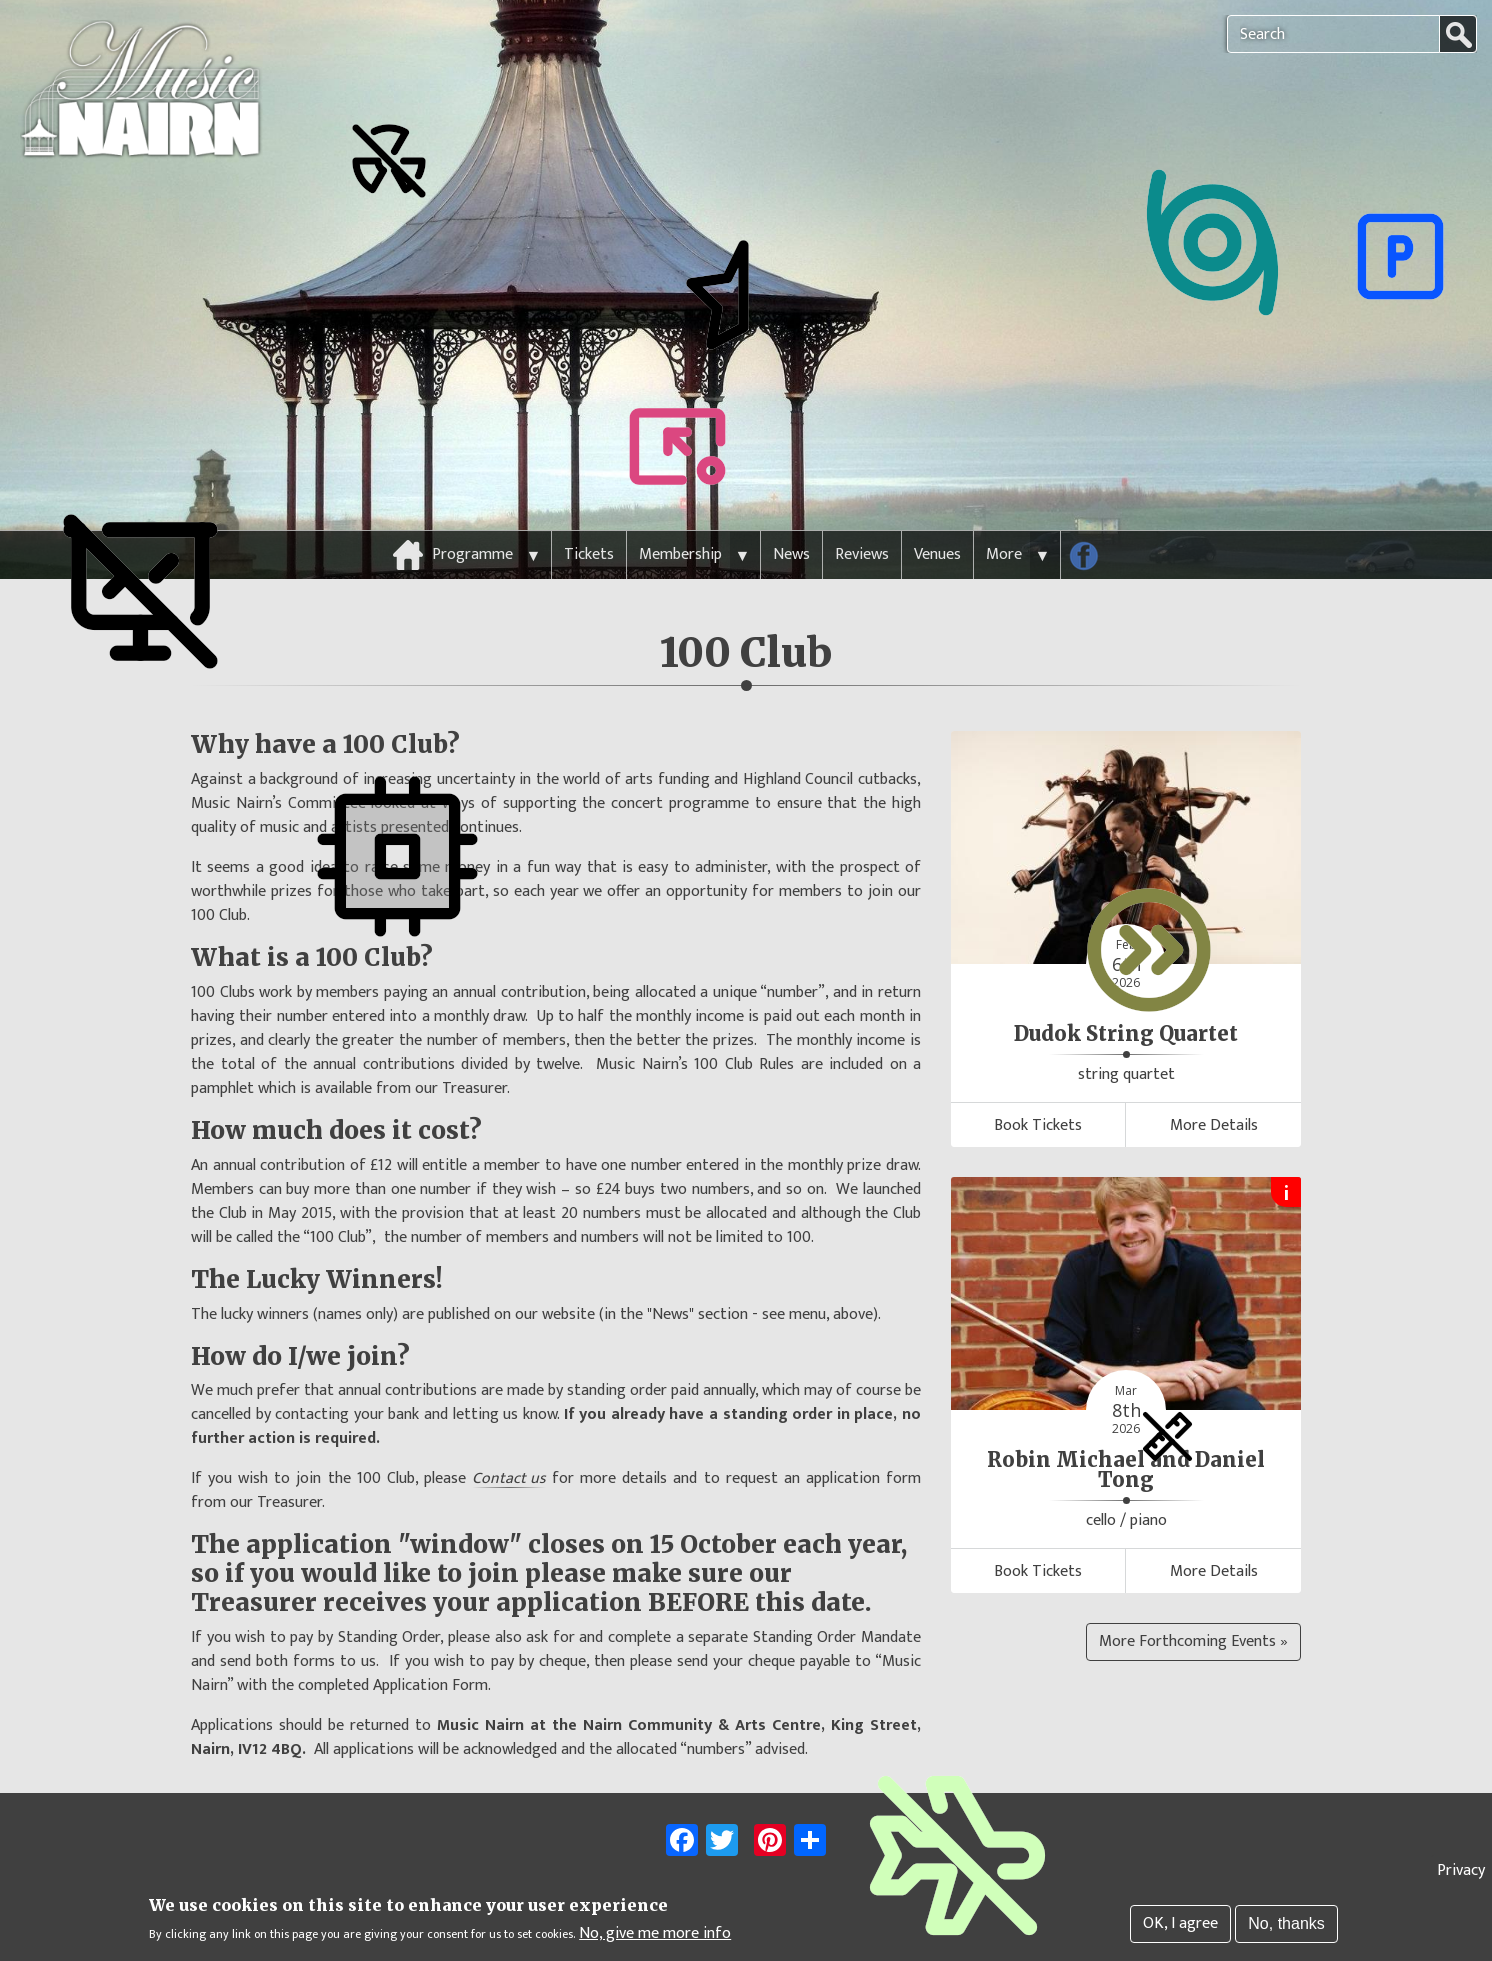 The image size is (1492, 1961). What do you see at coordinates (743, 297) in the screenshot?
I see `indicates a partial or half-star rating` at bounding box center [743, 297].